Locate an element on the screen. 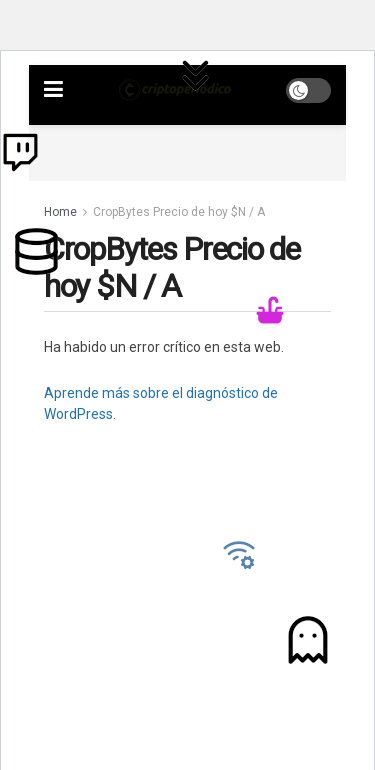 The height and width of the screenshot is (770, 375). scroll down or view more content is located at coordinates (195, 75).